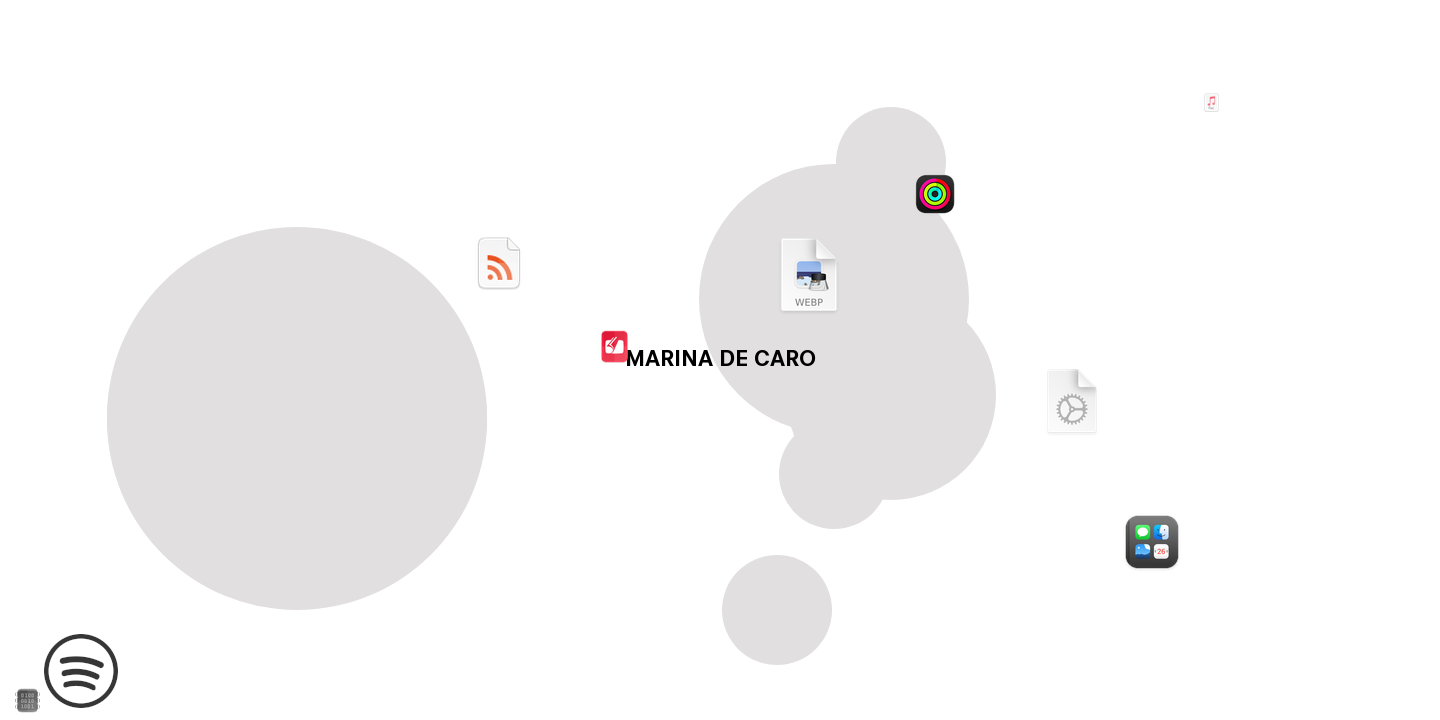  What do you see at coordinates (499, 263) in the screenshot?
I see `an RSS feed file or subscription document` at bounding box center [499, 263].